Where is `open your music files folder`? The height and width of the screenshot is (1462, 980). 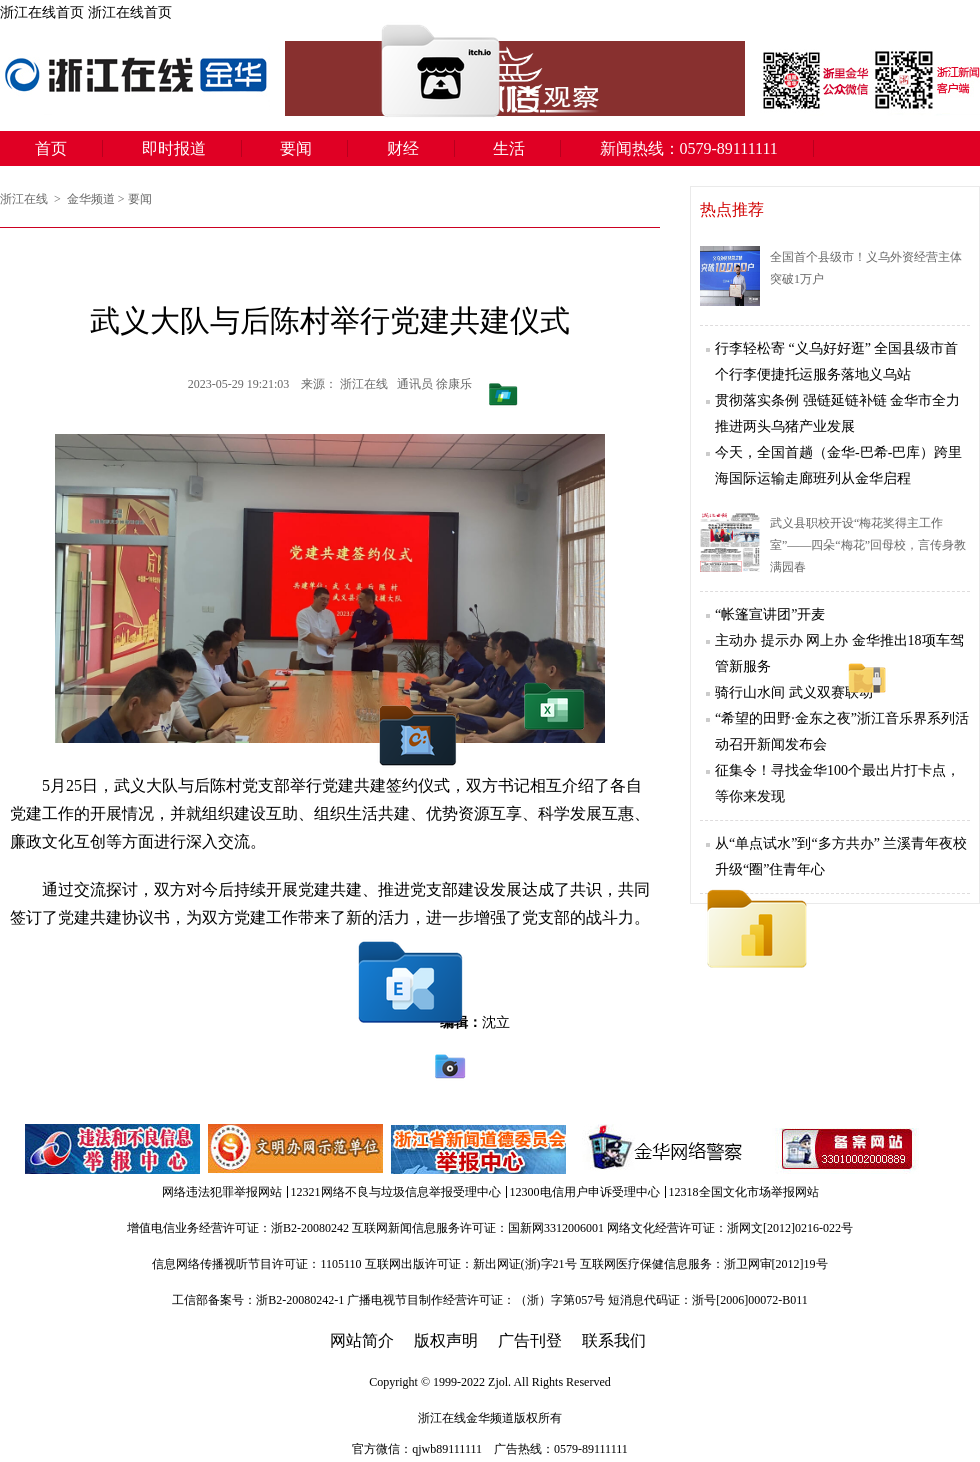
open your music files folder is located at coordinates (450, 1067).